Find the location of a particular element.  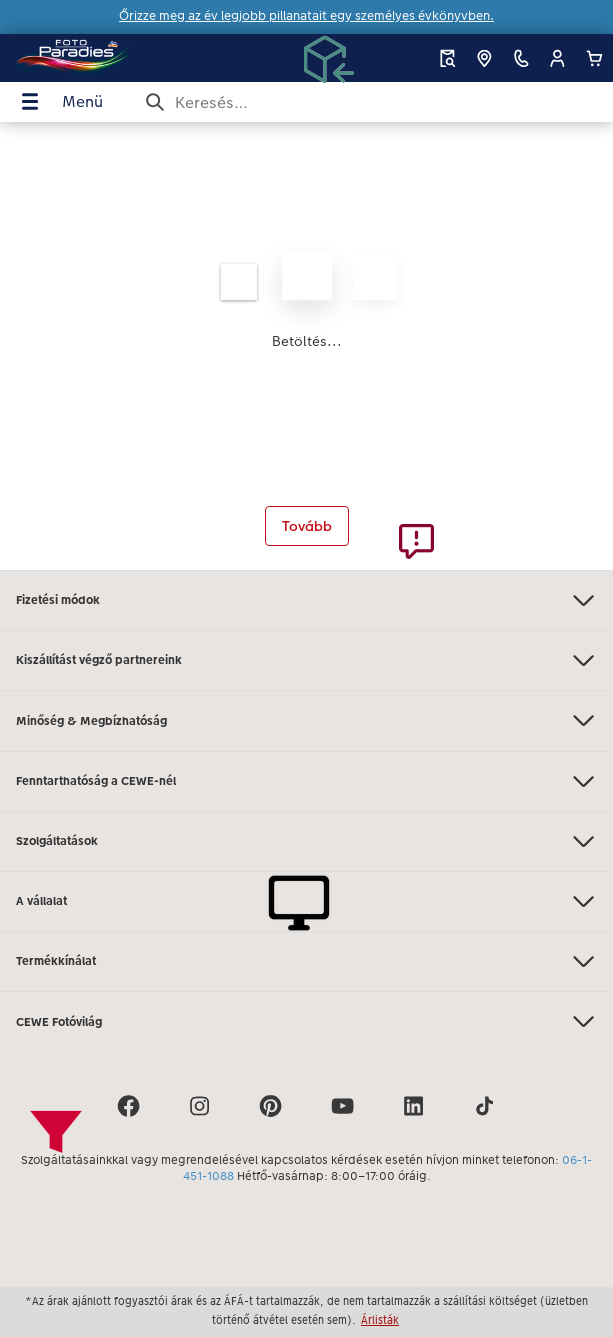

filter or sort content is located at coordinates (56, 1132).